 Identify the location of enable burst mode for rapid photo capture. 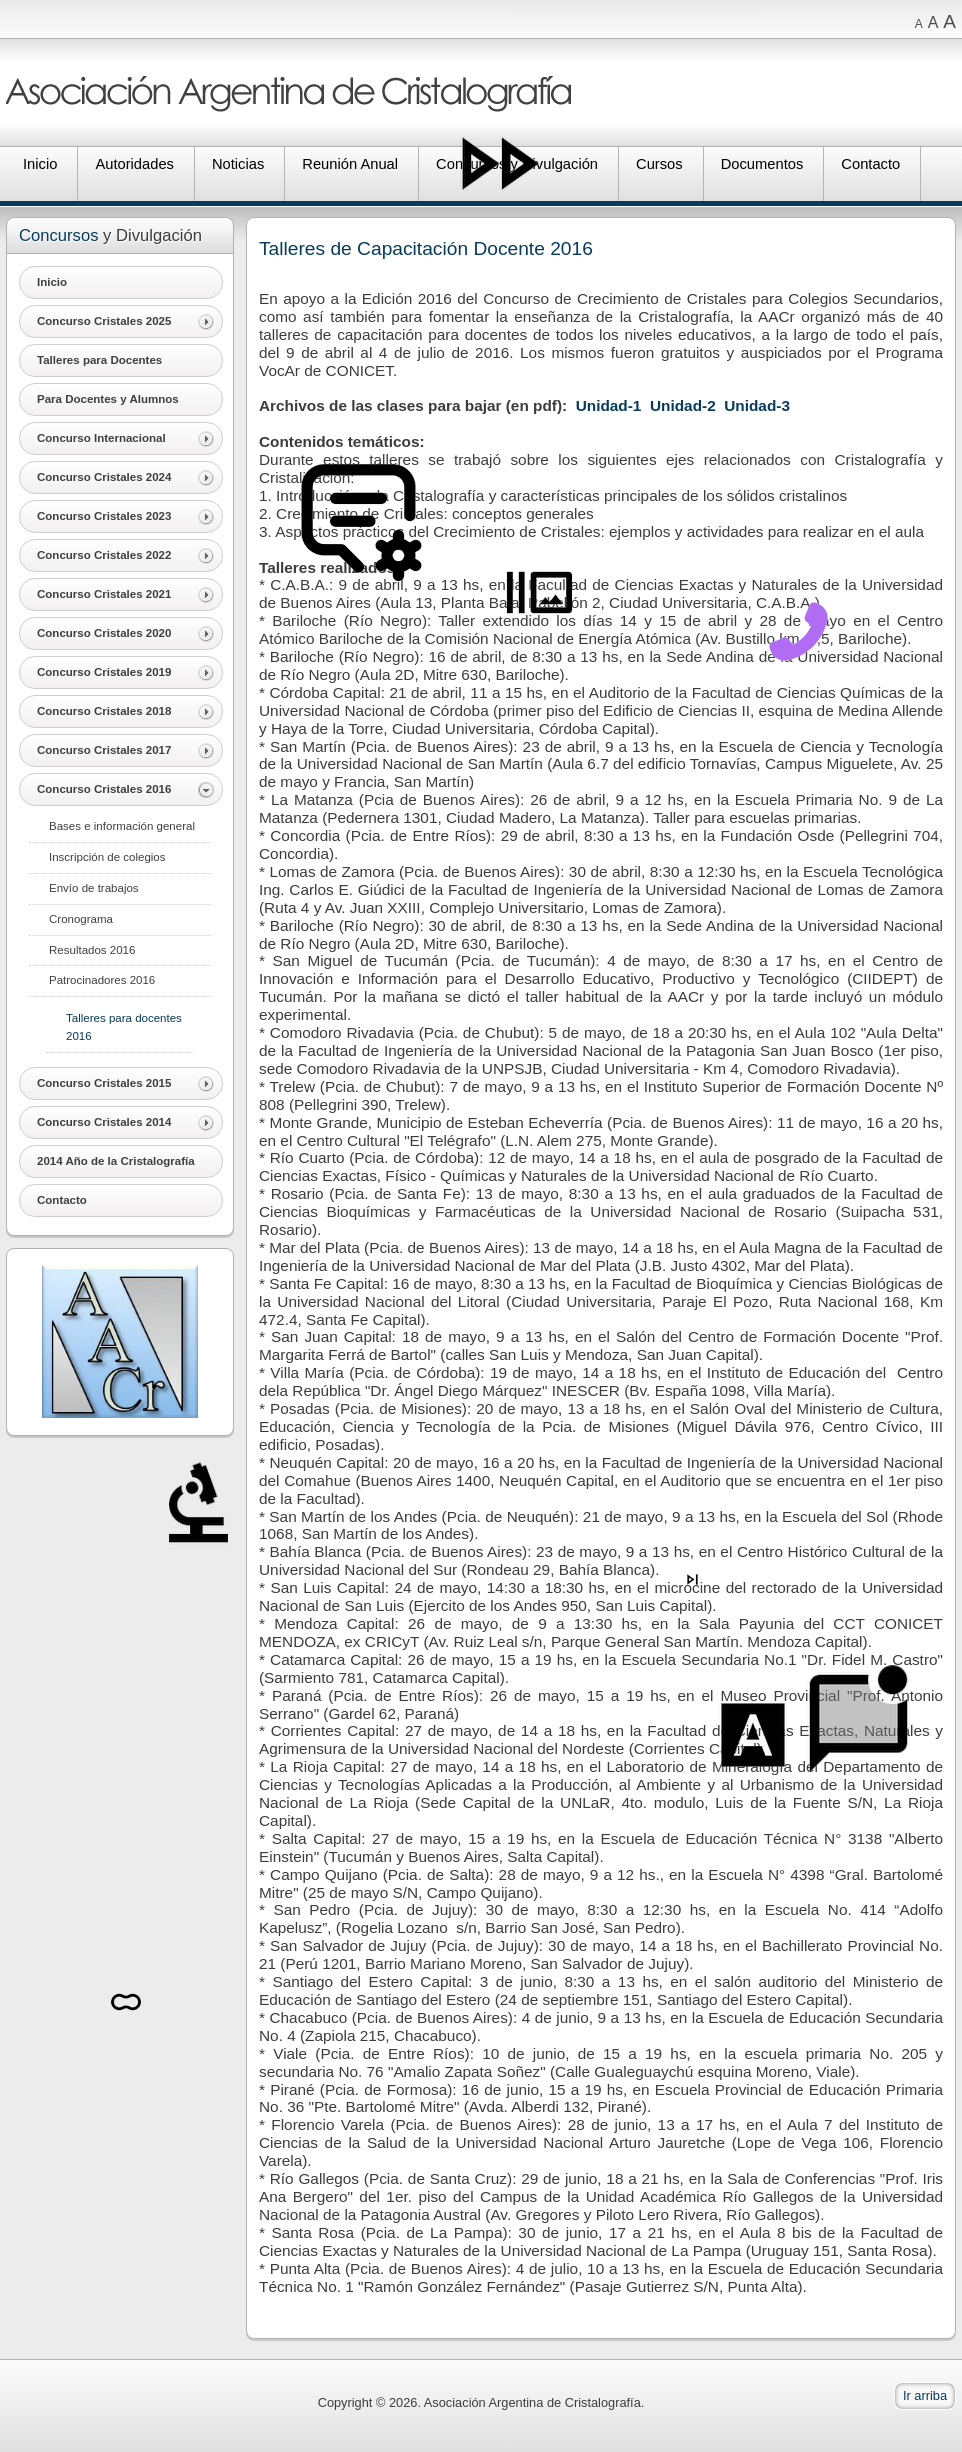
(539, 592).